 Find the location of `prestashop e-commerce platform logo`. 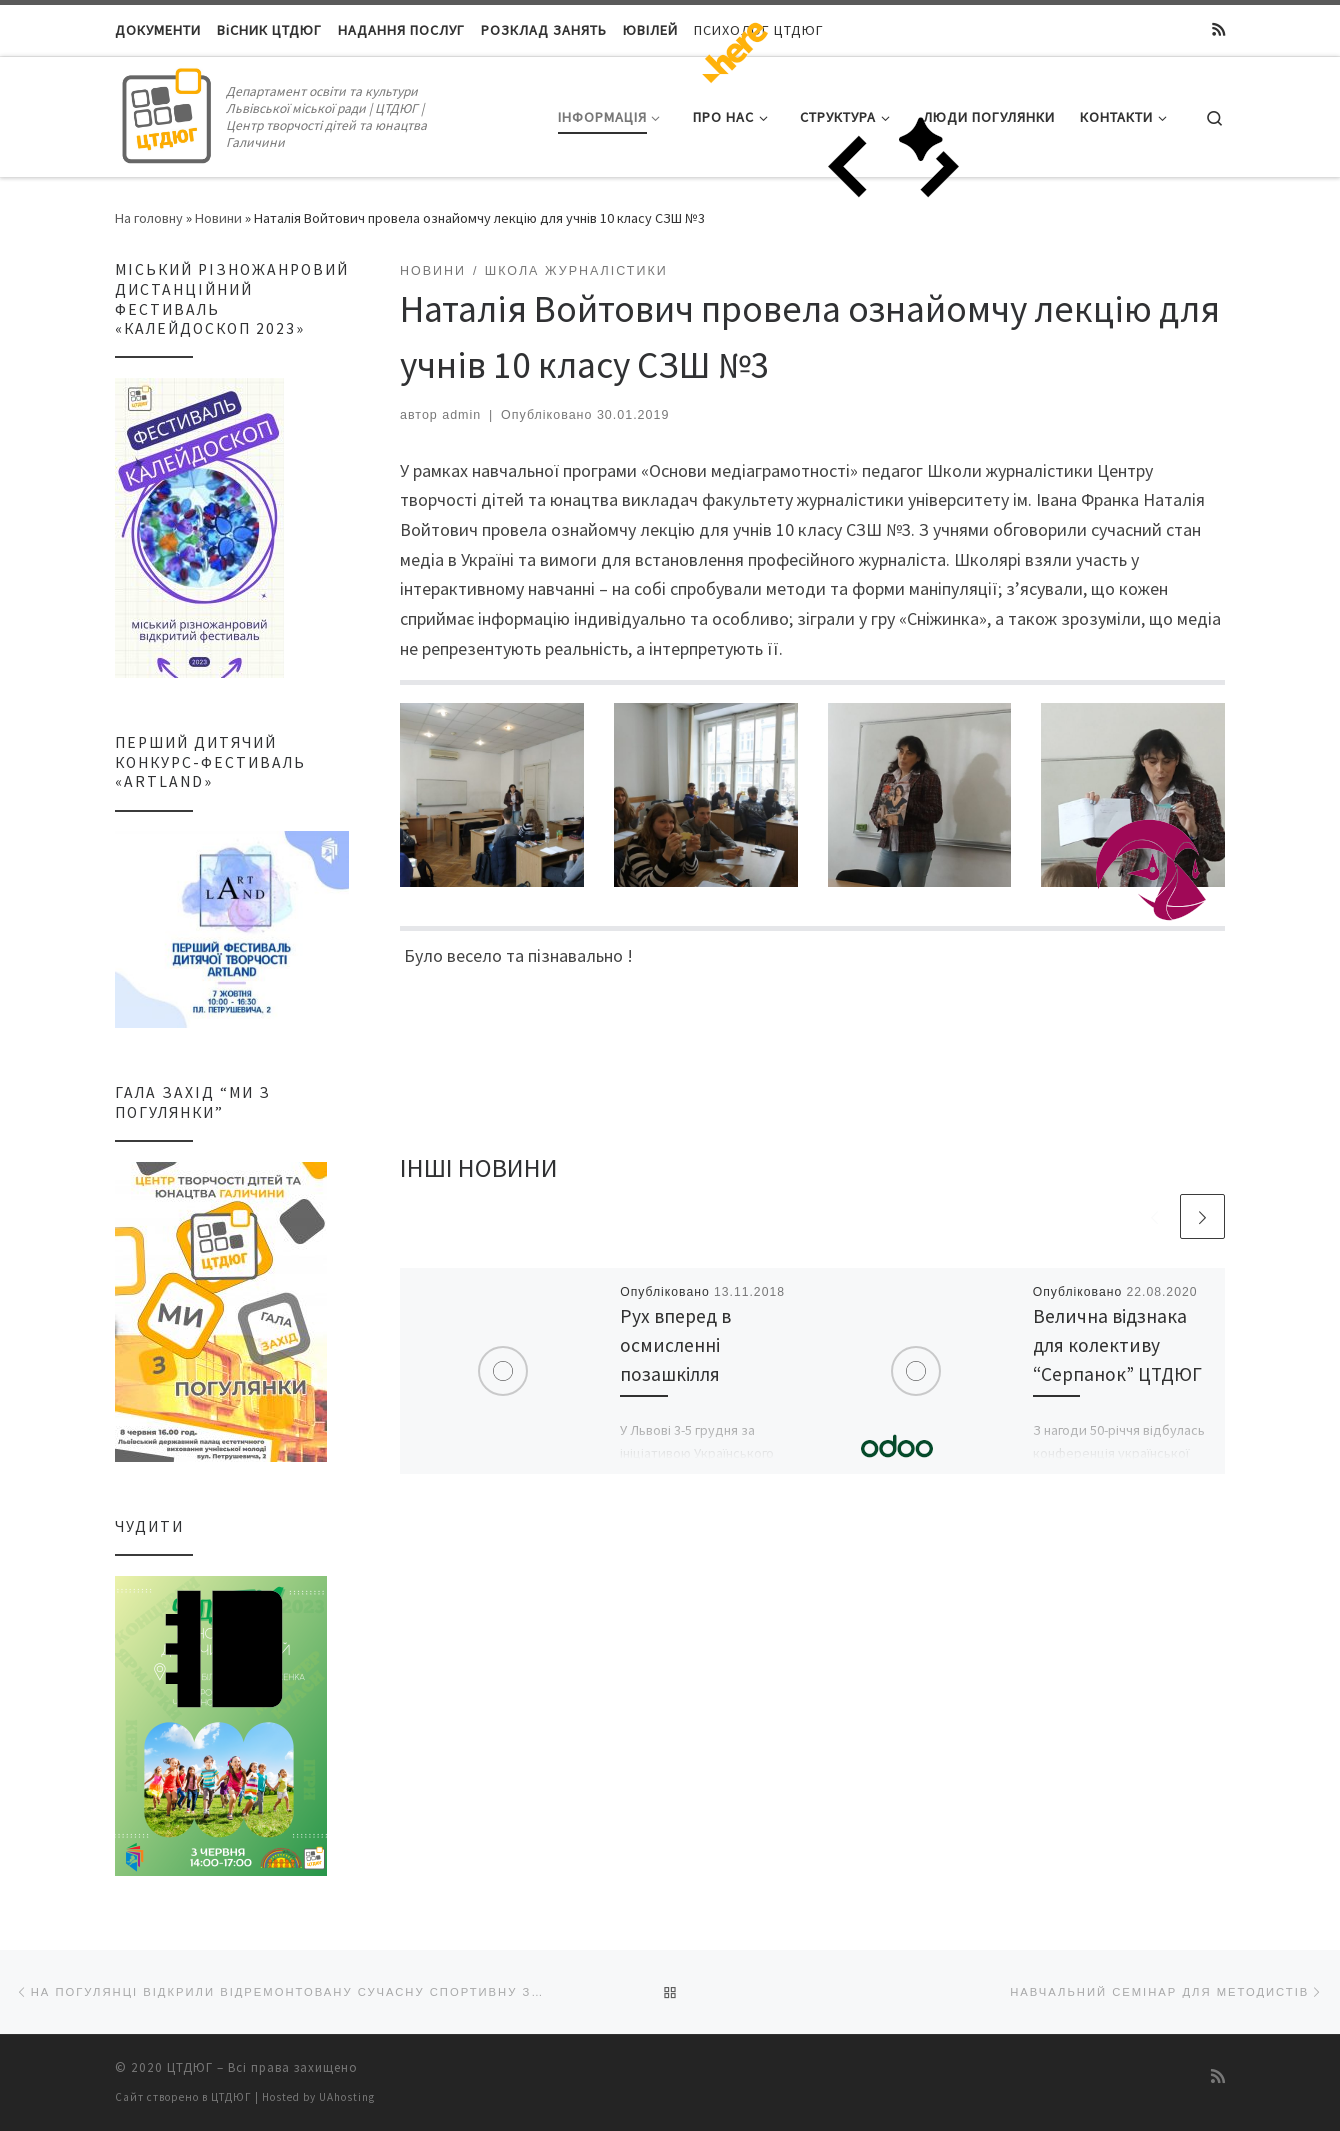

prestashop e-commerce platform logo is located at coordinates (1151, 870).